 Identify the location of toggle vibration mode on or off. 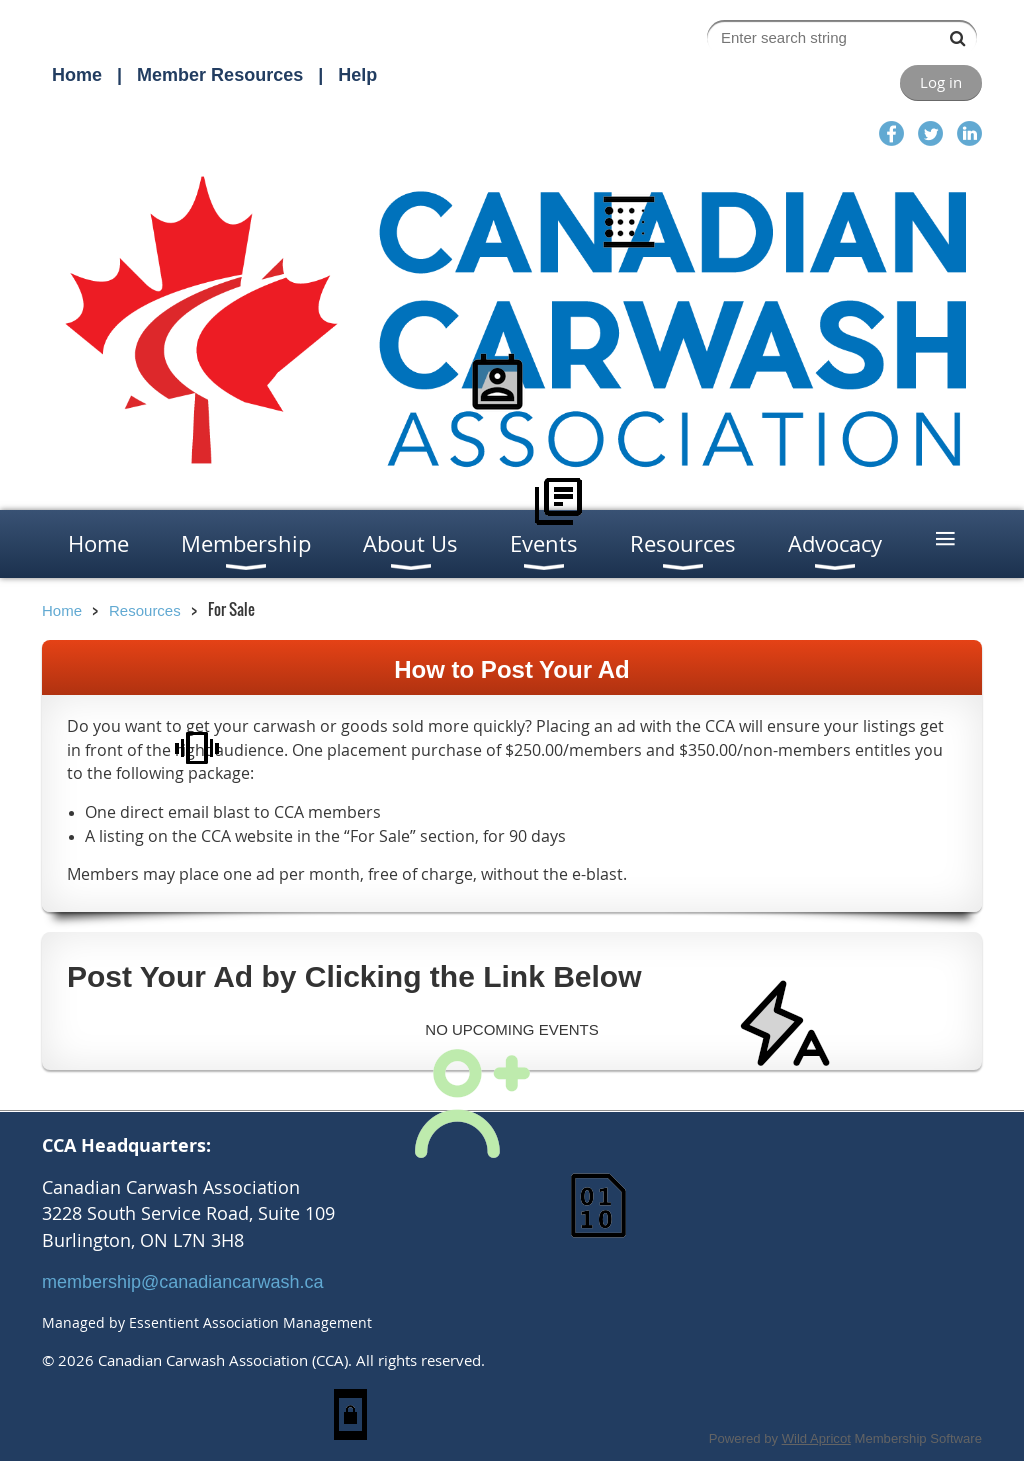
(197, 748).